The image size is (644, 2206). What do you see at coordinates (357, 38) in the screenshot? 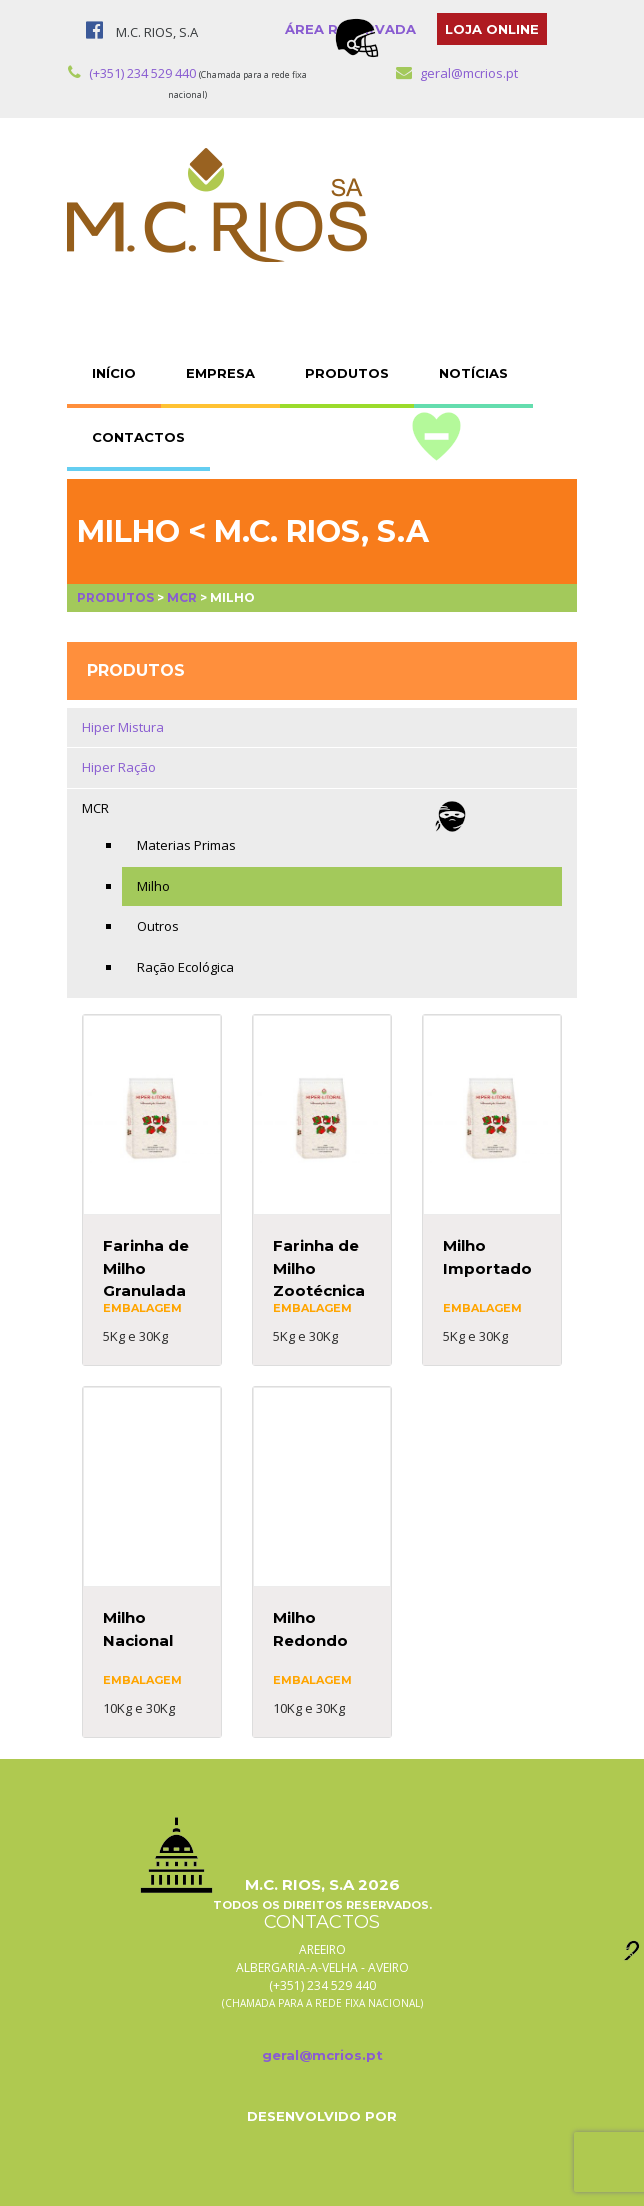
I see `access american football content or games` at bounding box center [357, 38].